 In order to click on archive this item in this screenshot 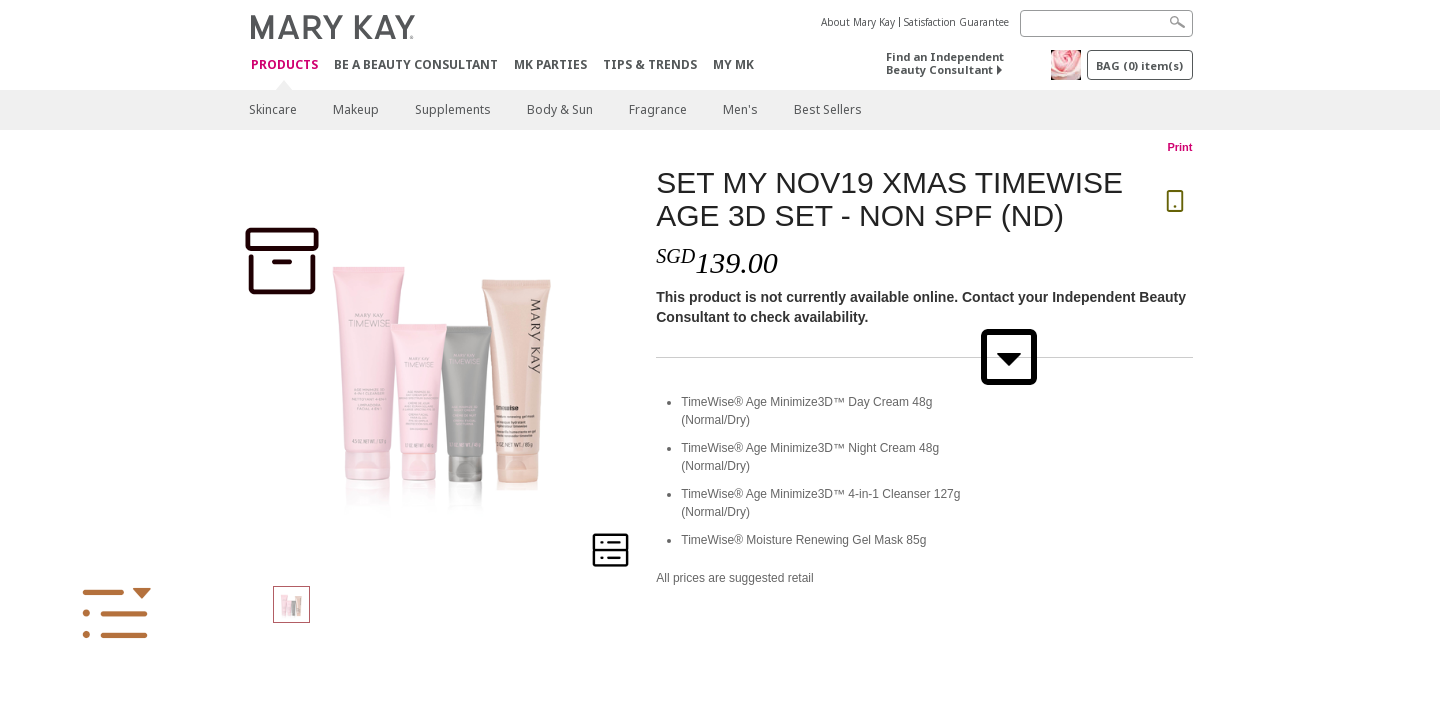, I will do `click(282, 261)`.